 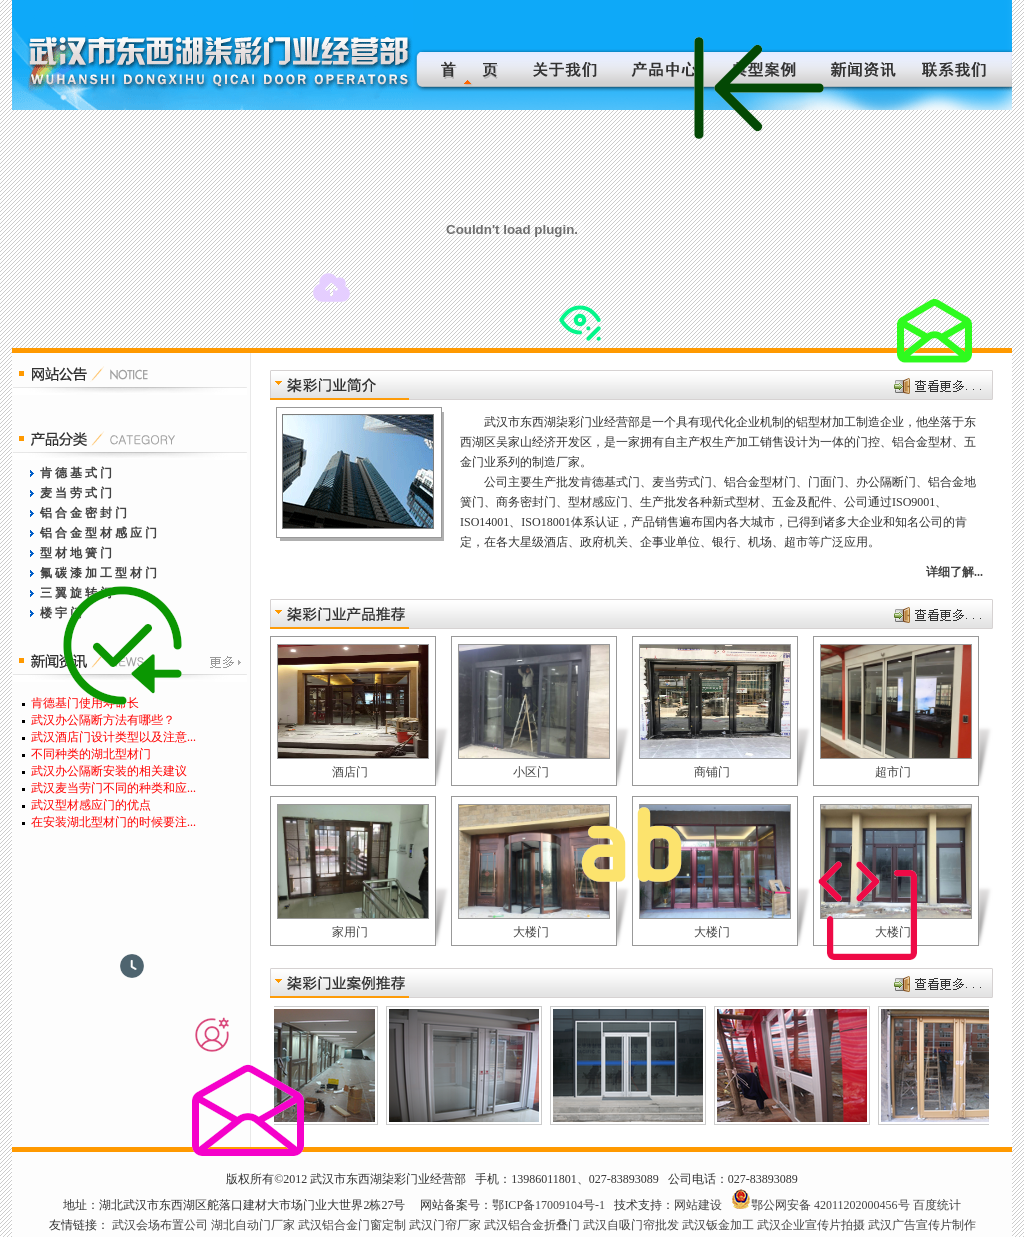 I want to click on view available discounts or promotions, so click(x=580, y=320).